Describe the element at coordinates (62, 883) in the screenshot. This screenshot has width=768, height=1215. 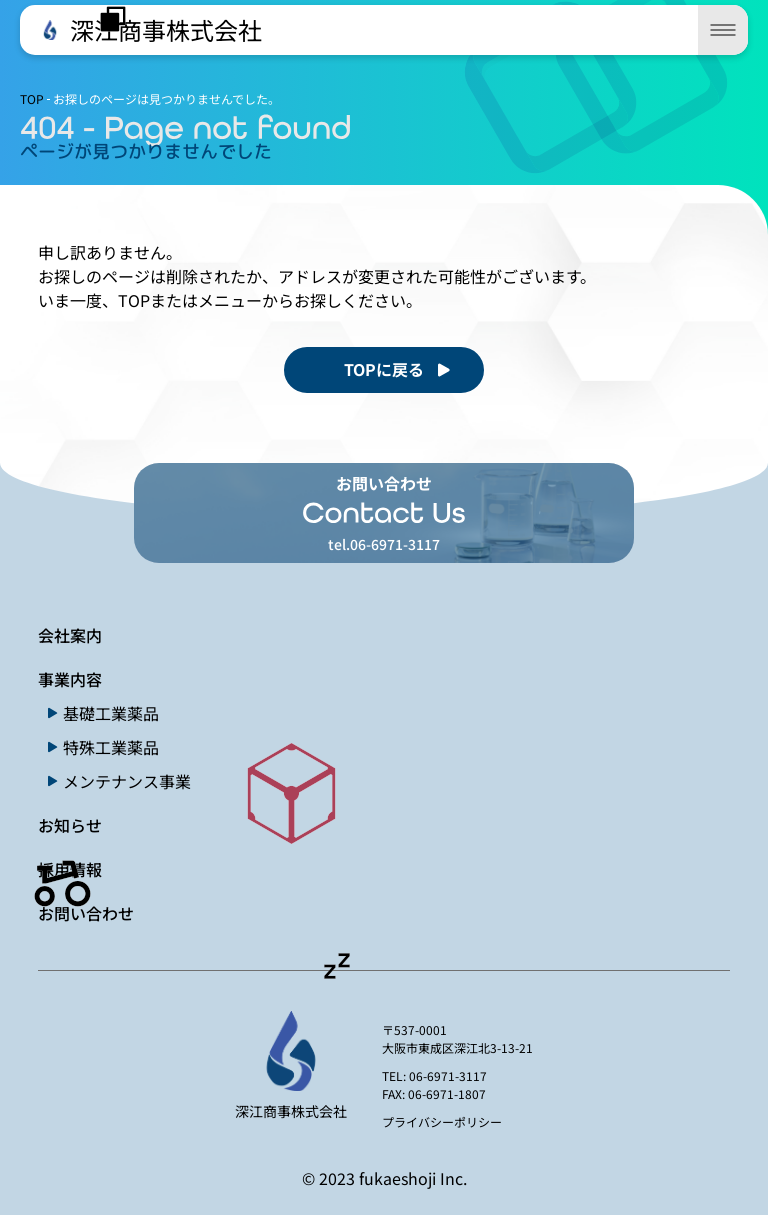
I see `access bike rental or sharing services` at that location.